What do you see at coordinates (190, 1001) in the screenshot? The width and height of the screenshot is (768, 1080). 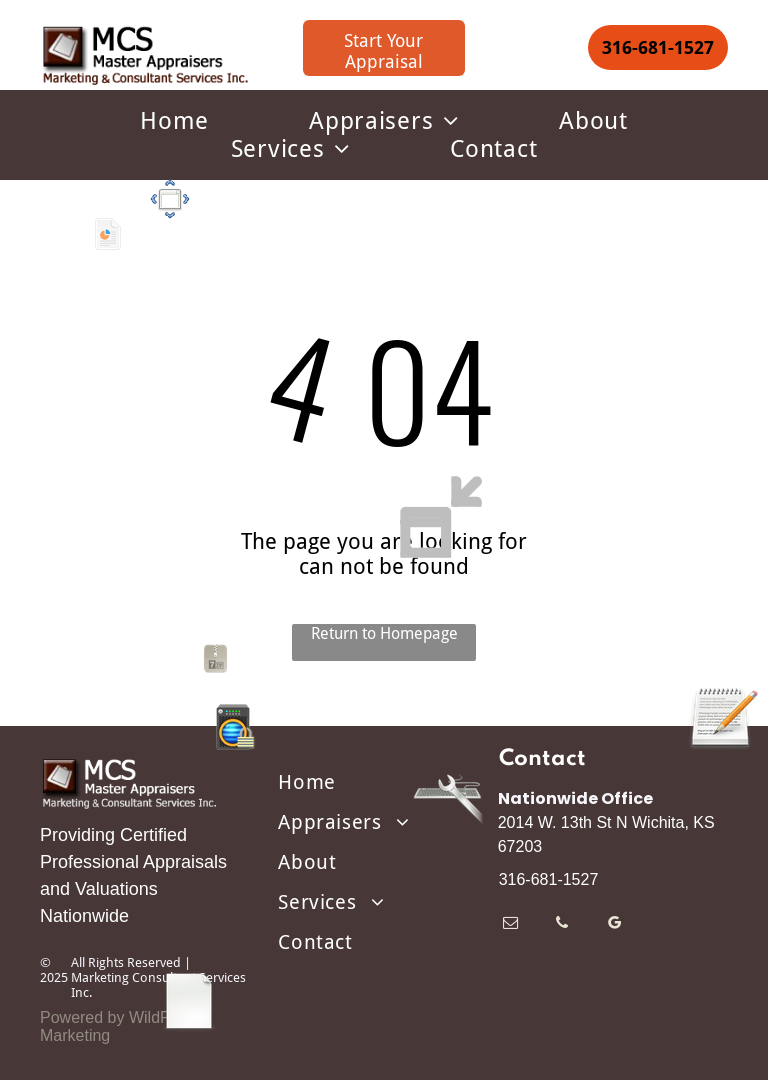 I see `a text or document file preview` at bounding box center [190, 1001].